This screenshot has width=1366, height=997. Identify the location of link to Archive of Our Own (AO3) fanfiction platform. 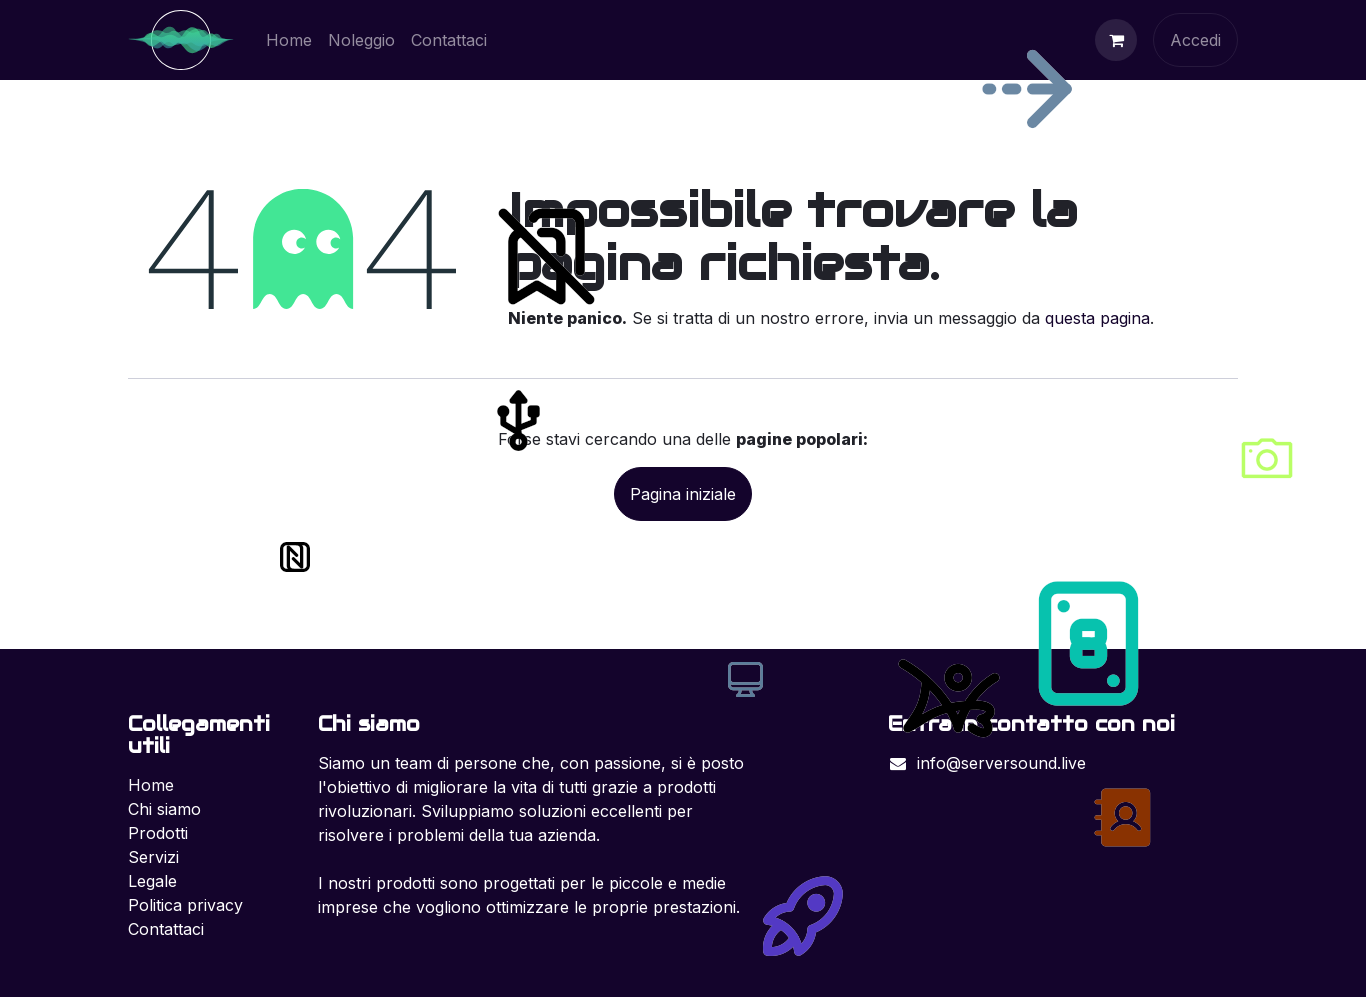
(949, 696).